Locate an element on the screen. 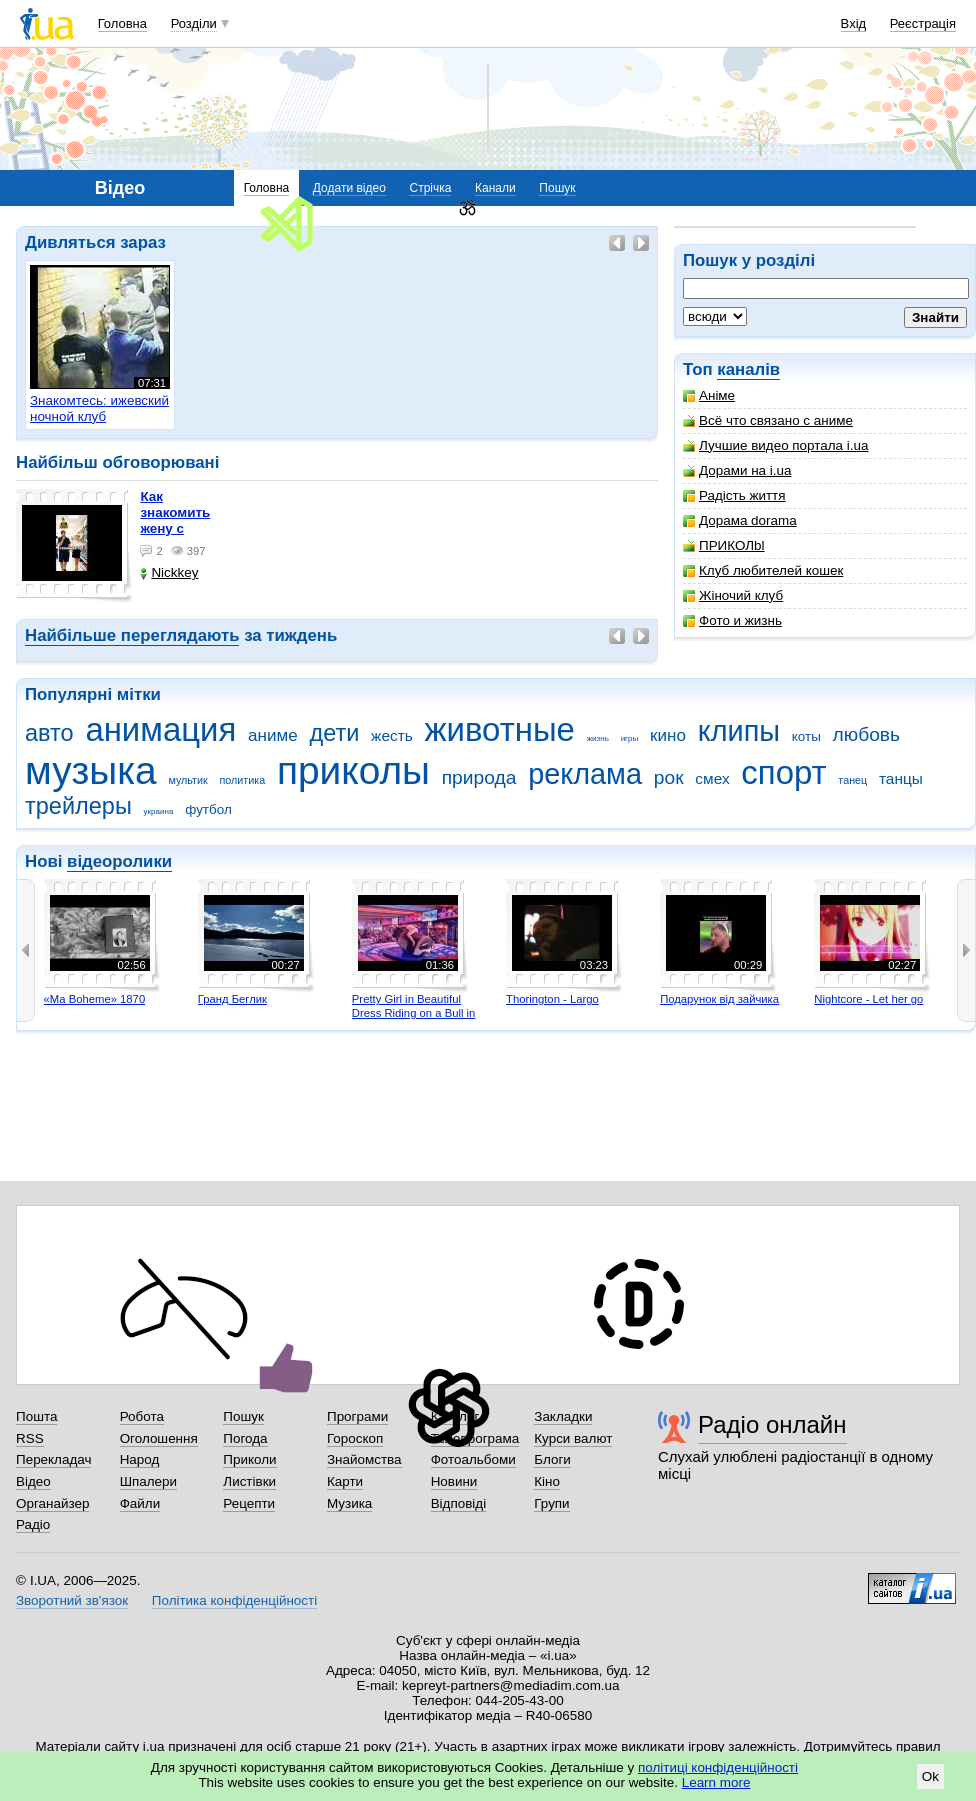 This screenshot has width=976, height=1801. like or upvote content is located at coordinates (286, 1368).